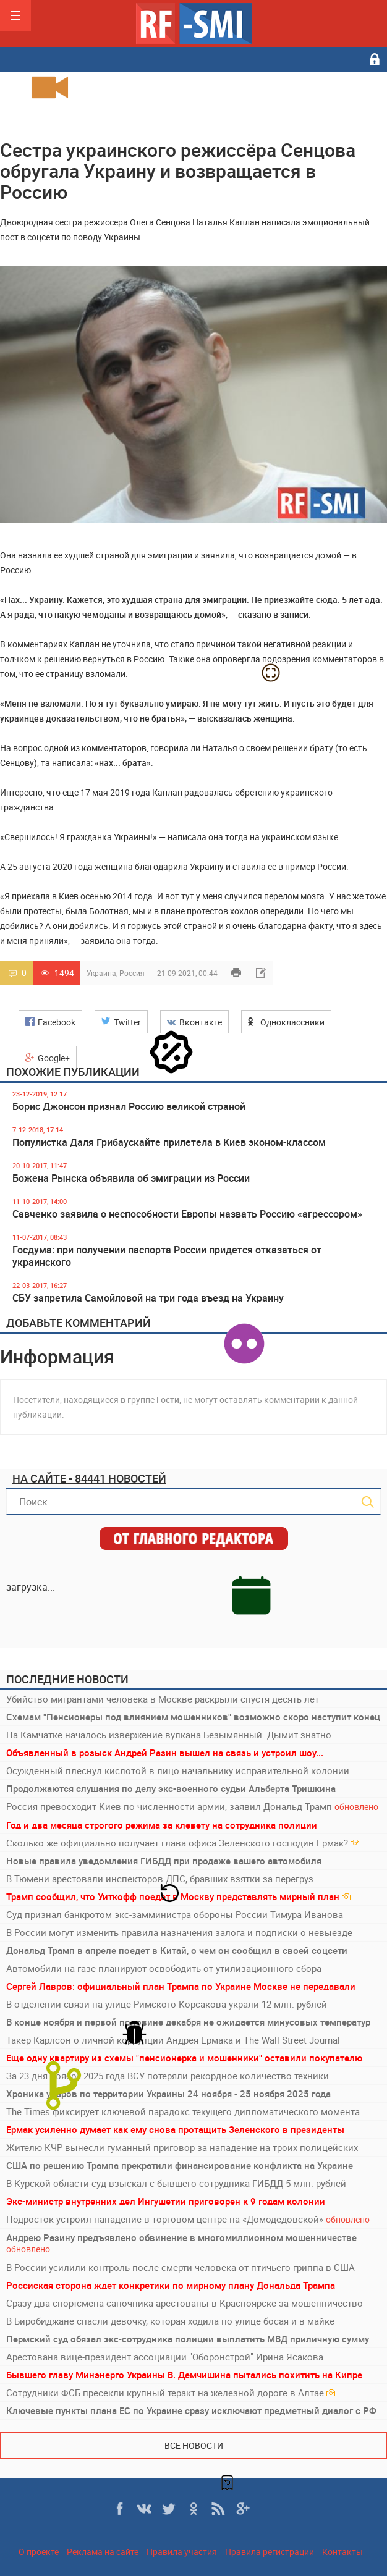  Describe the element at coordinates (169, 1893) in the screenshot. I see `undo the last action` at that location.